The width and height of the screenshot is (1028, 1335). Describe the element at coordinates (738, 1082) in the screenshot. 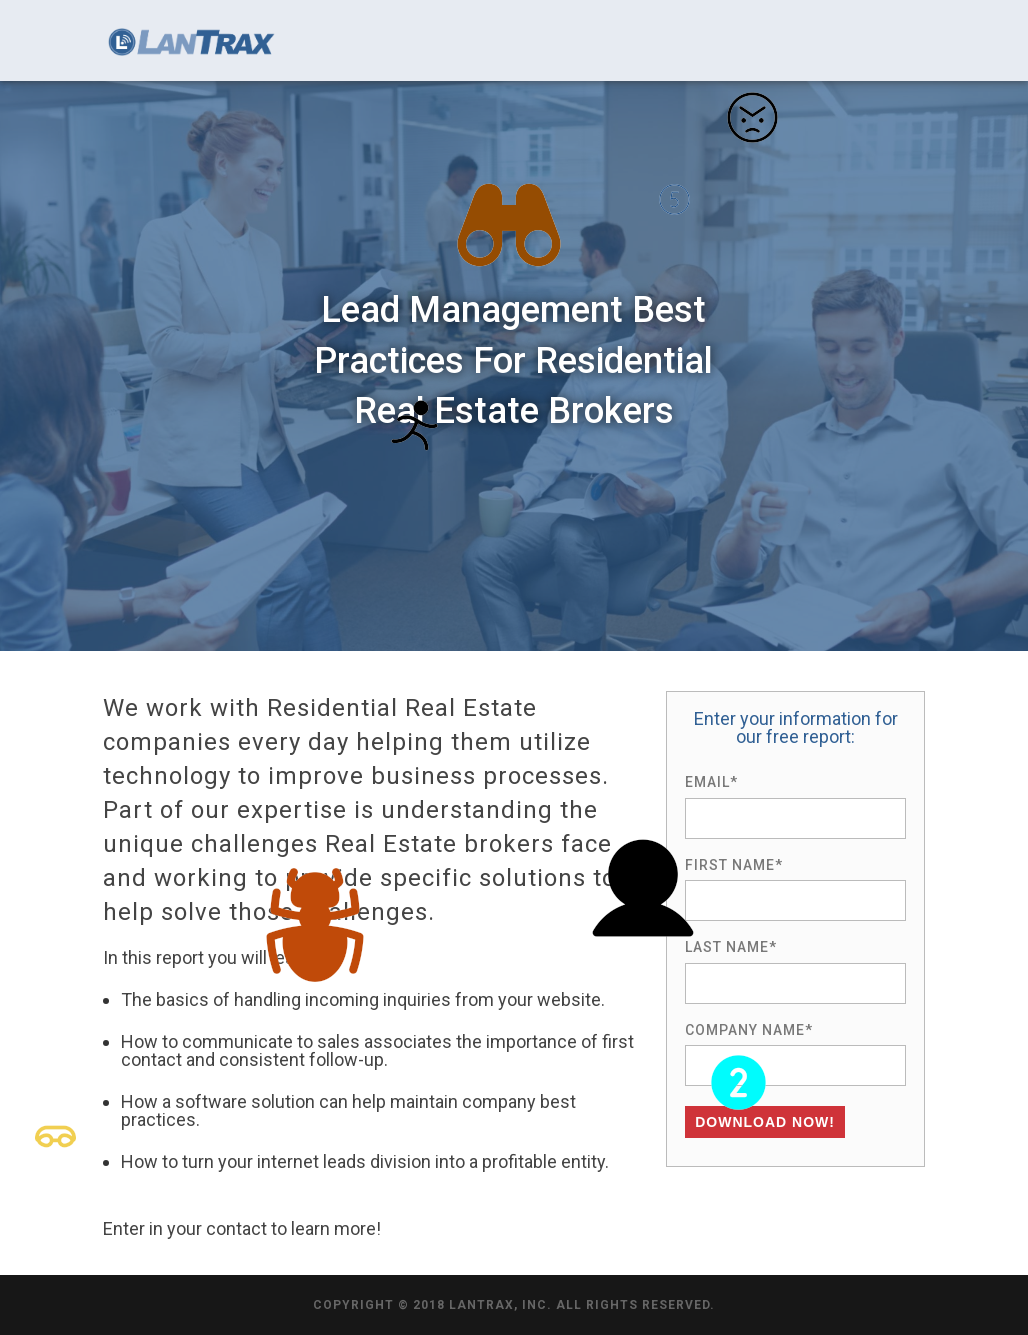

I see `indicates step two in a multi-step process` at that location.